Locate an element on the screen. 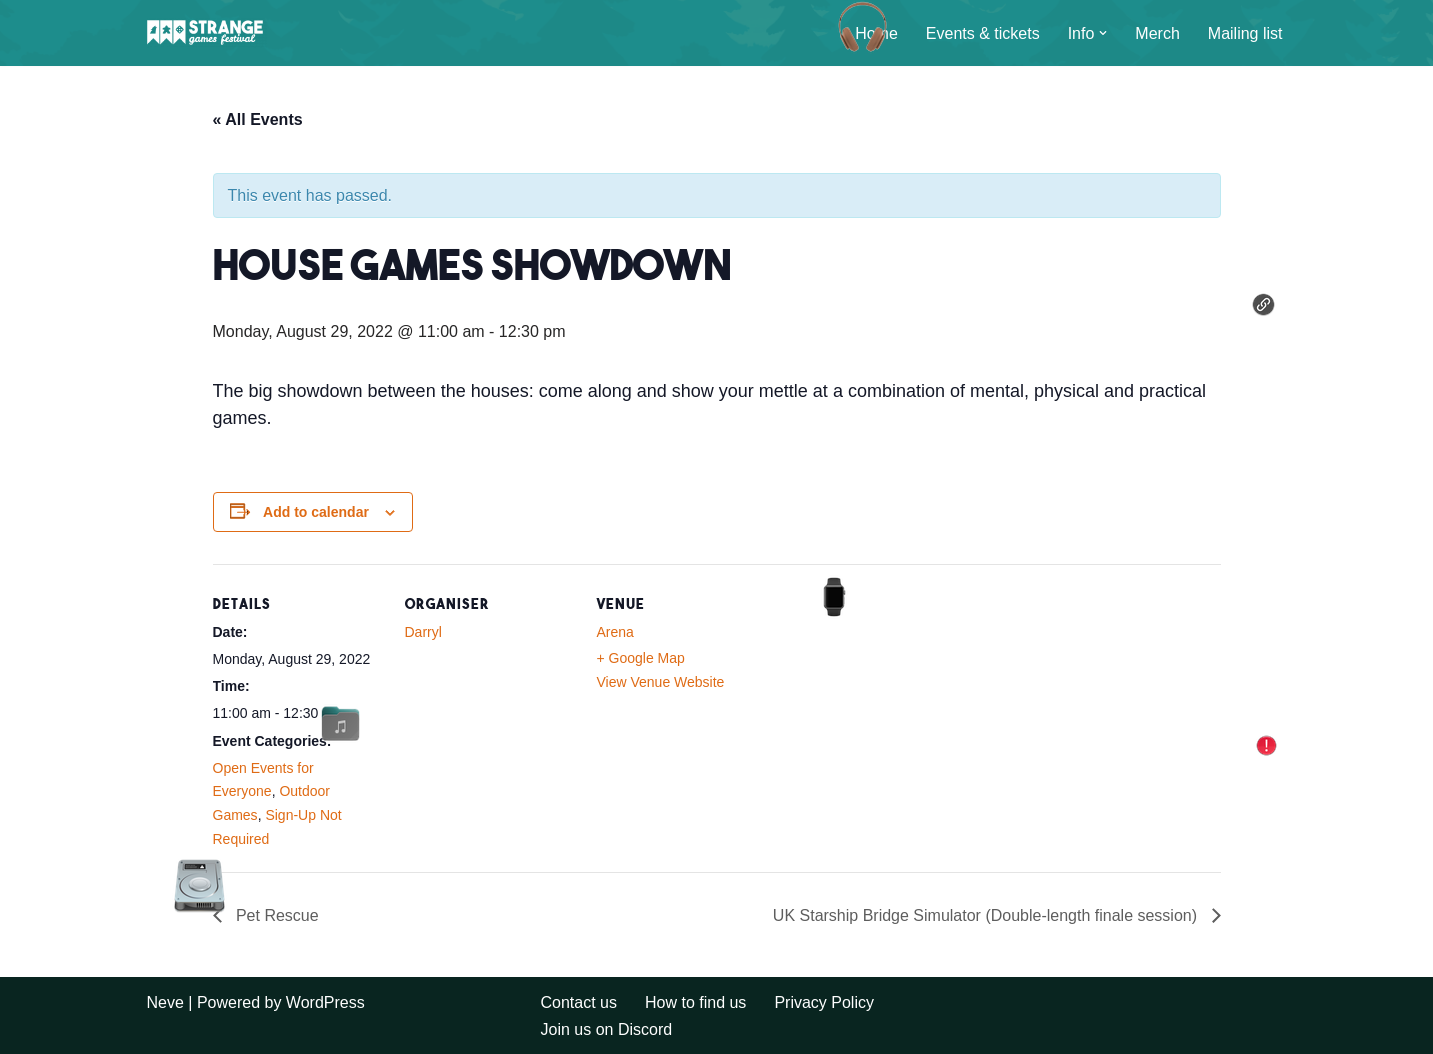 The image size is (1433, 1054). apple watch device icon is located at coordinates (834, 597).